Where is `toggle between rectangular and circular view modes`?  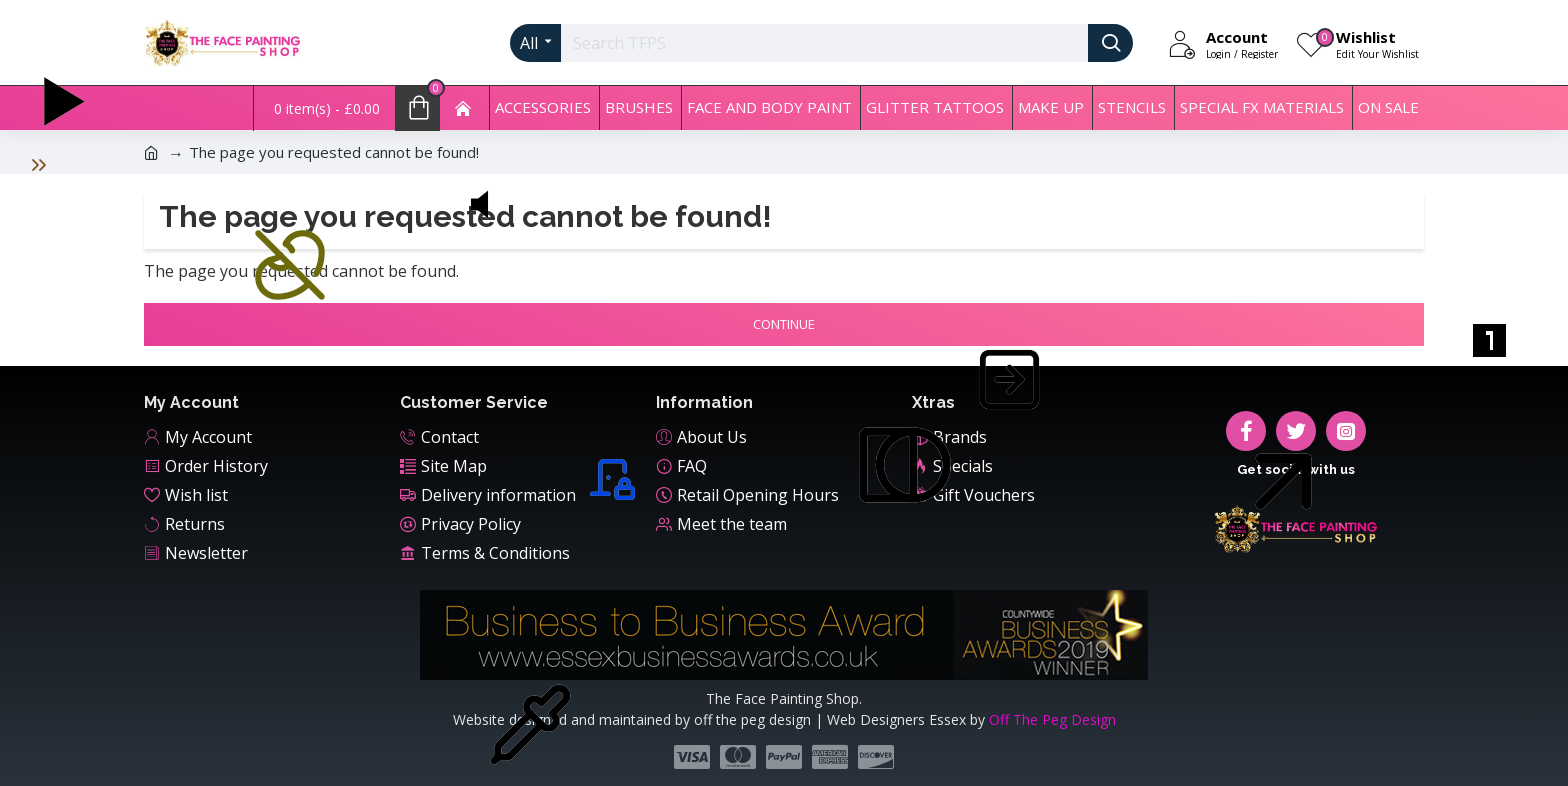
toggle between rectangular and circular view modes is located at coordinates (905, 465).